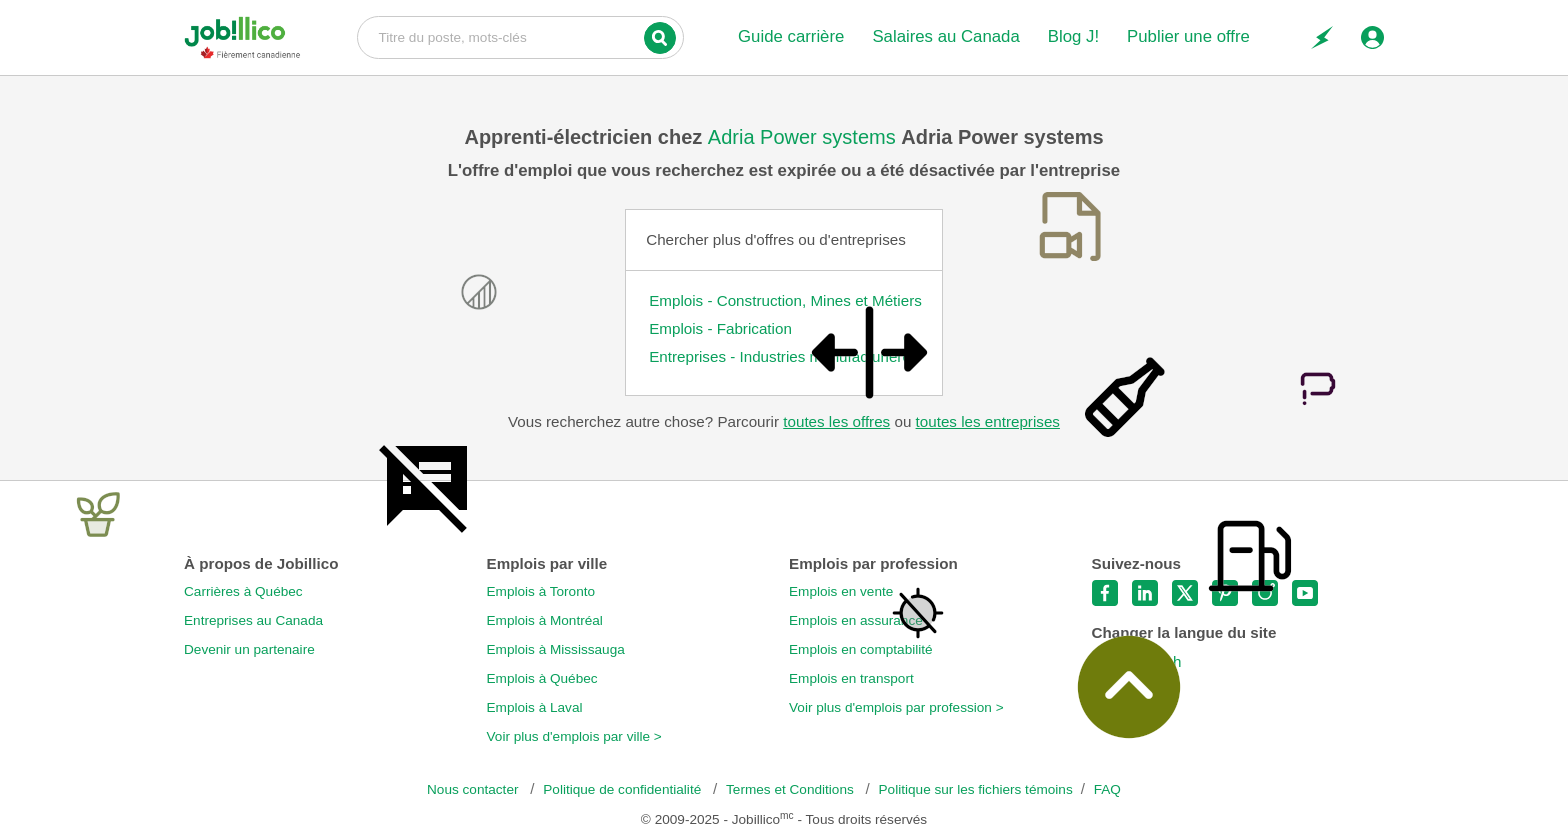 The image size is (1568, 840). Describe the element at coordinates (869, 352) in the screenshot. I see `expand content horizontally` at that location.